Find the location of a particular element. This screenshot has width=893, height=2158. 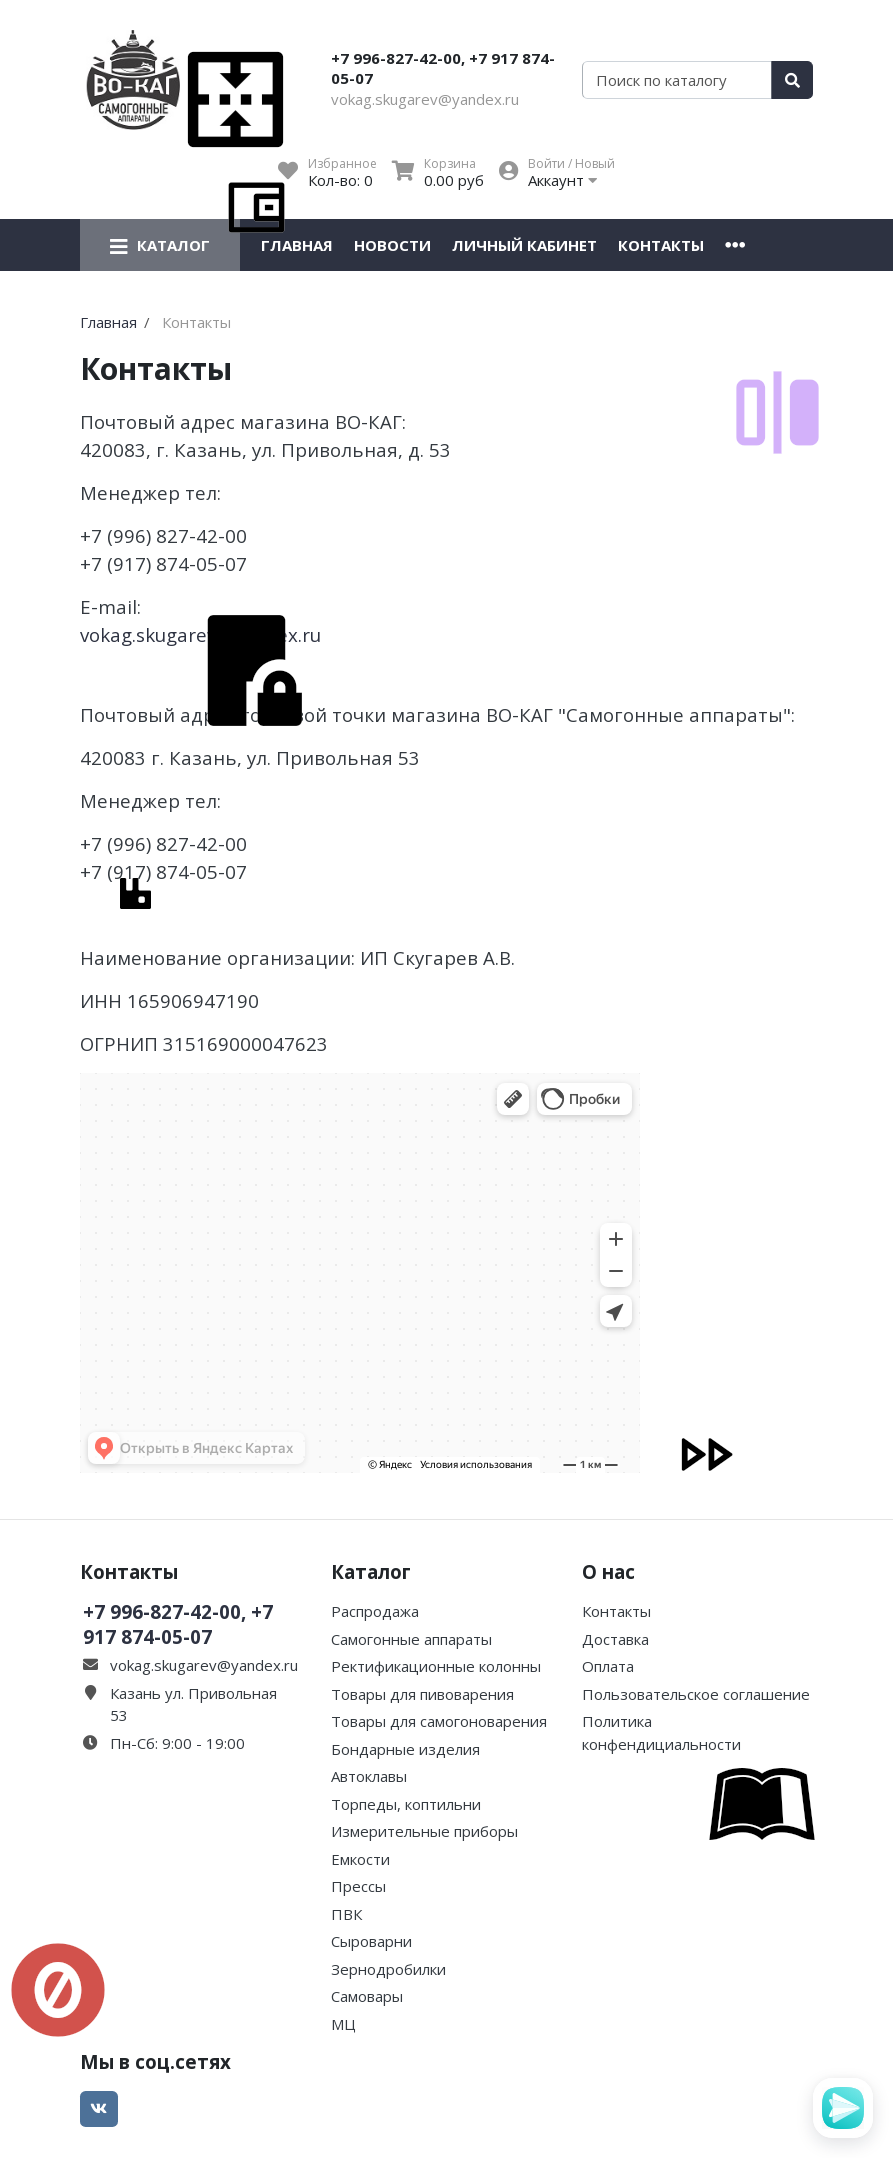

access your wallet or payment methods is located at coordinates (256, 207).